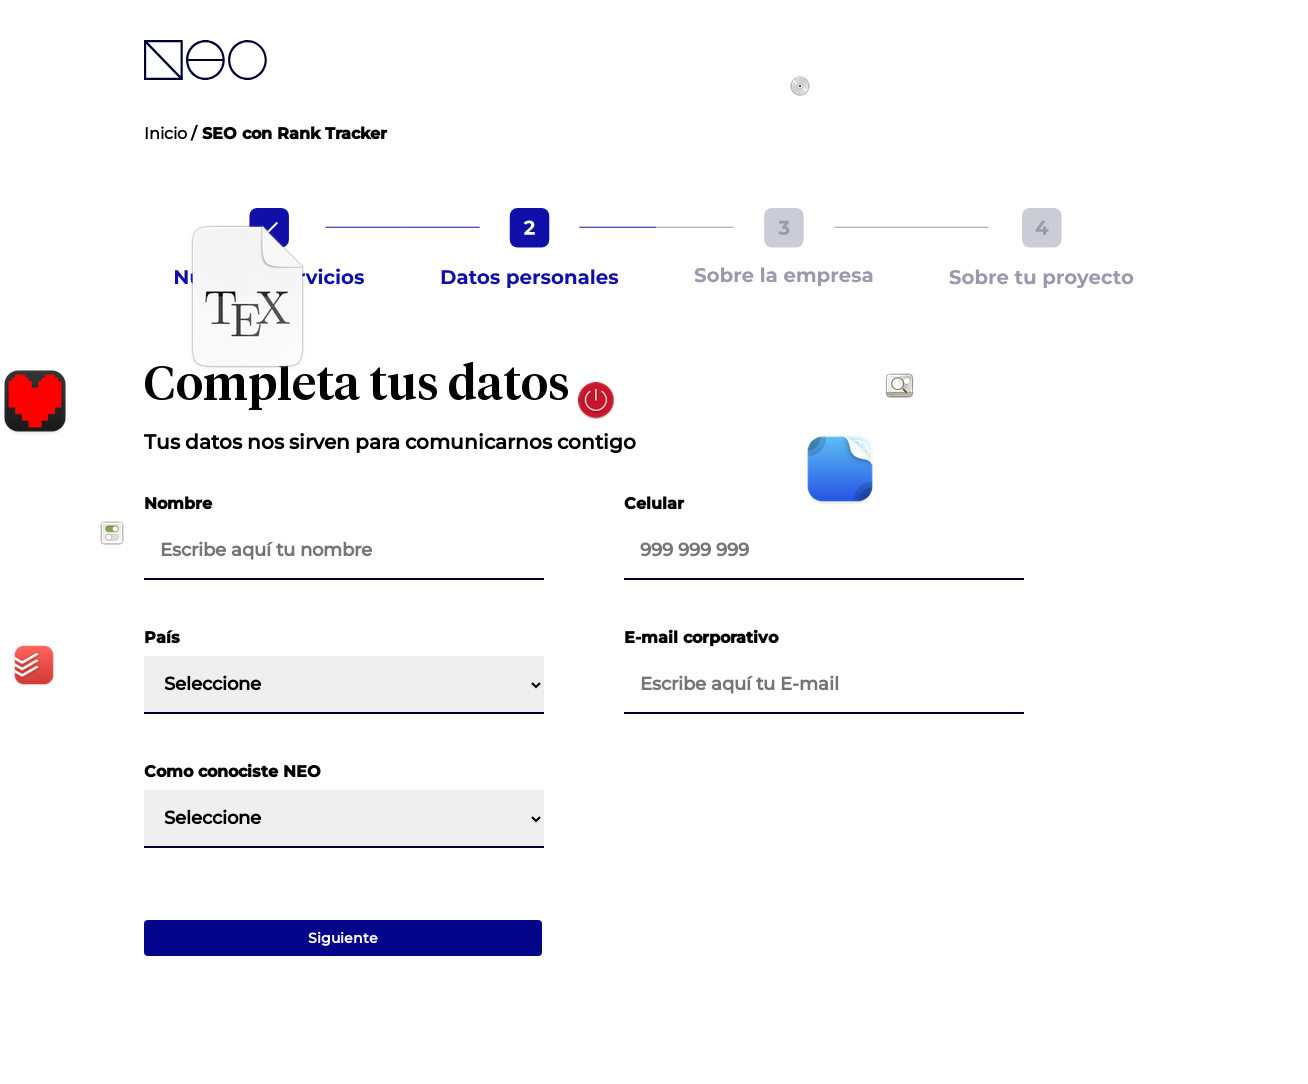 This screenshot has height=1084, width=1308. Describe the element at coordinates (800, 86) in the screenshot. I see `indicates a DVD-RAM disc or optical media device` at that location.